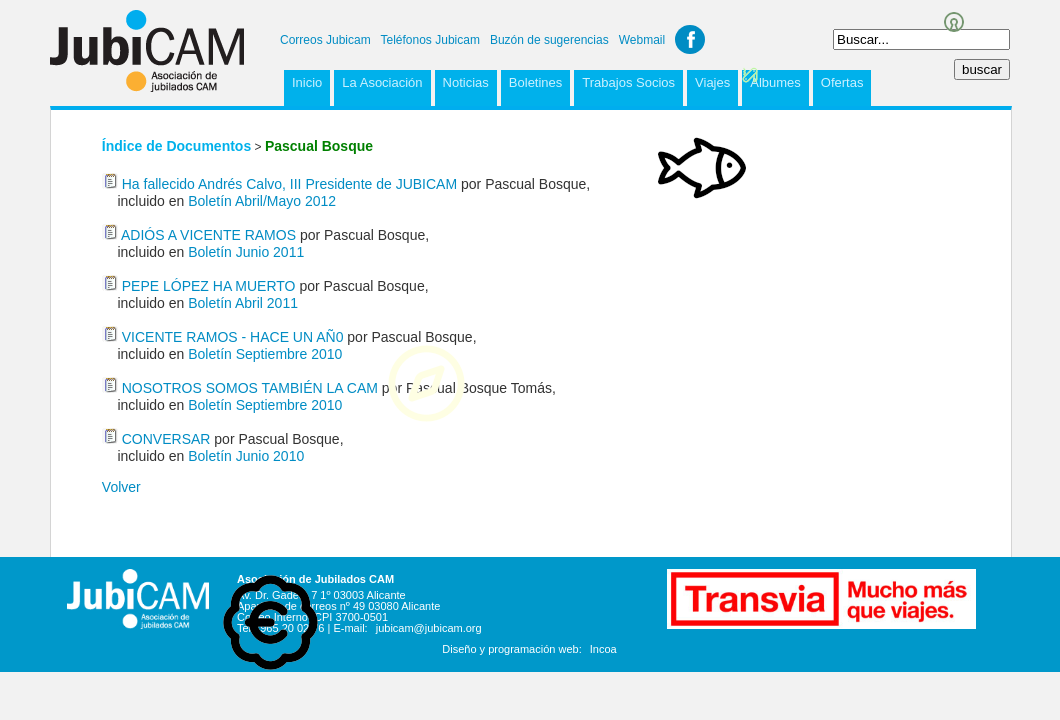 This screenshot has width=1060, height=720. I want to click on indicates euro currency or pricing, so click(270, 622).